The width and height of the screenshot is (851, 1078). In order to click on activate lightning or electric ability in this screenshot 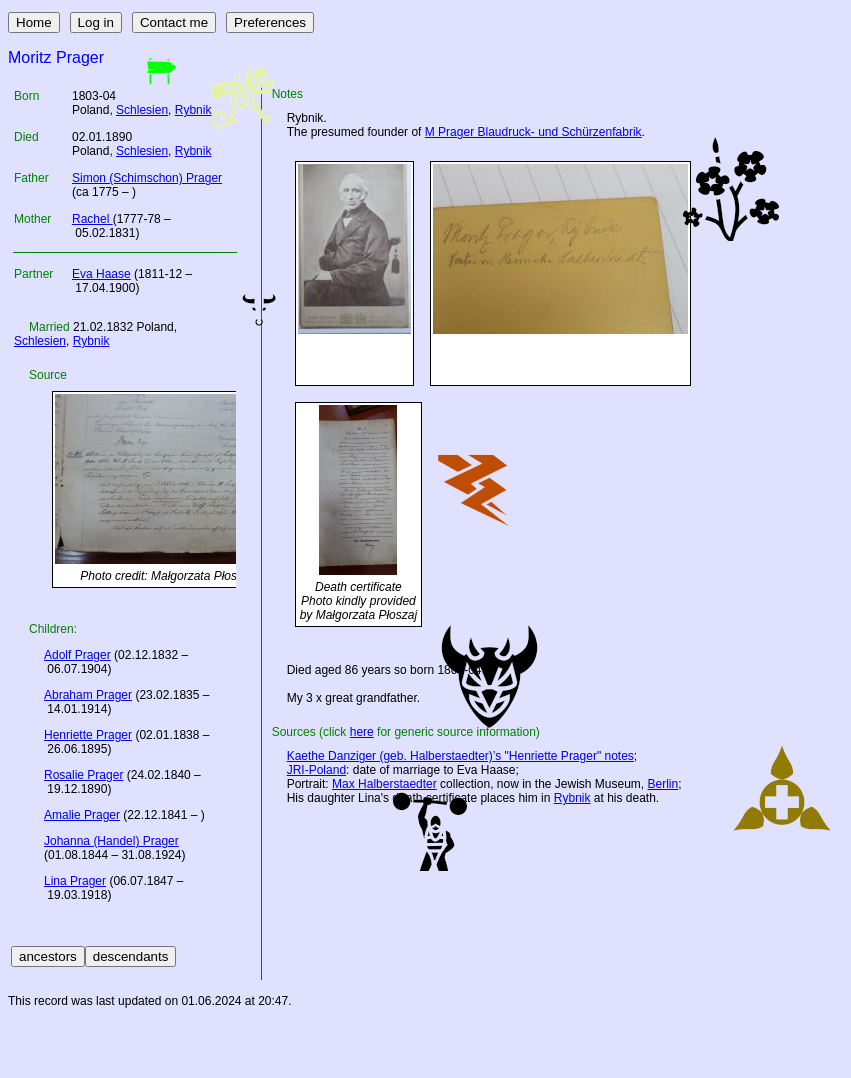, I will do `click(473, 490)`.